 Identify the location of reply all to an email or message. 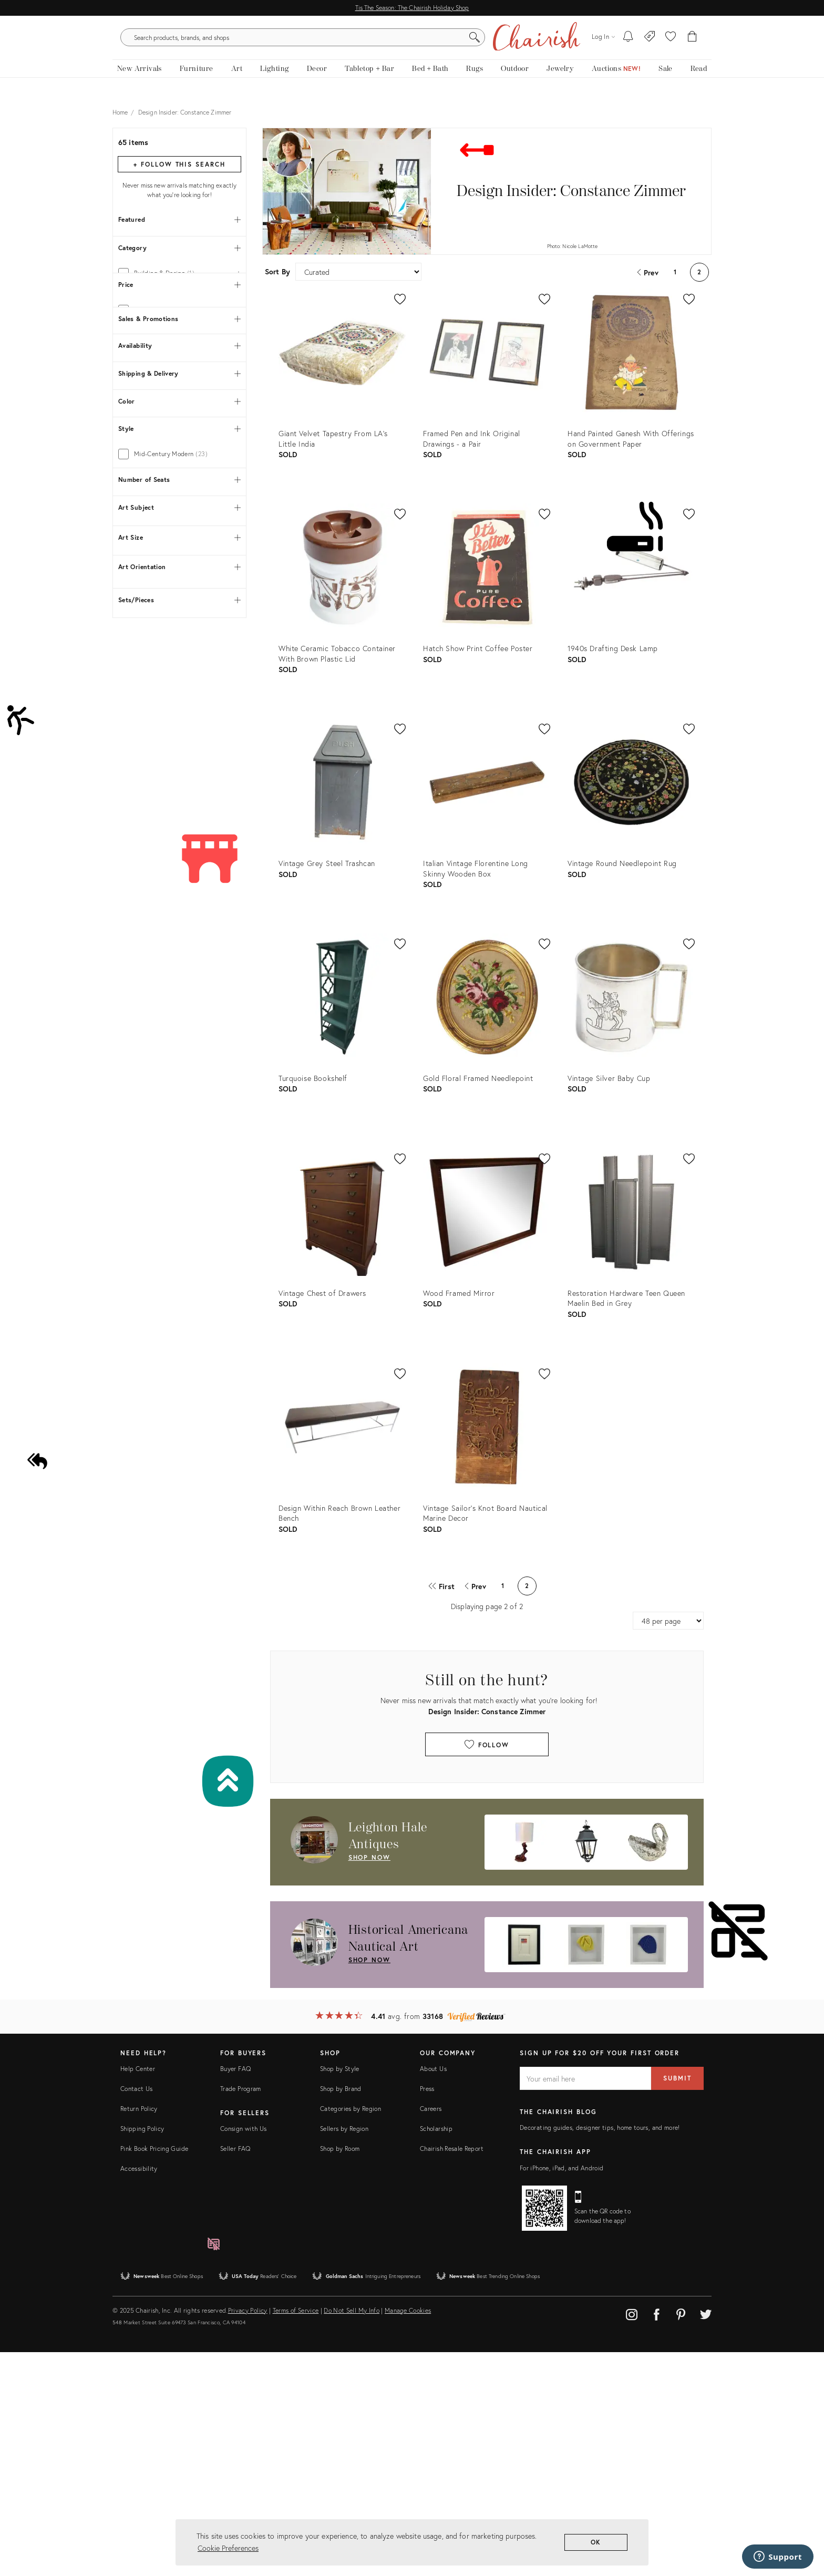
(37, 1461).